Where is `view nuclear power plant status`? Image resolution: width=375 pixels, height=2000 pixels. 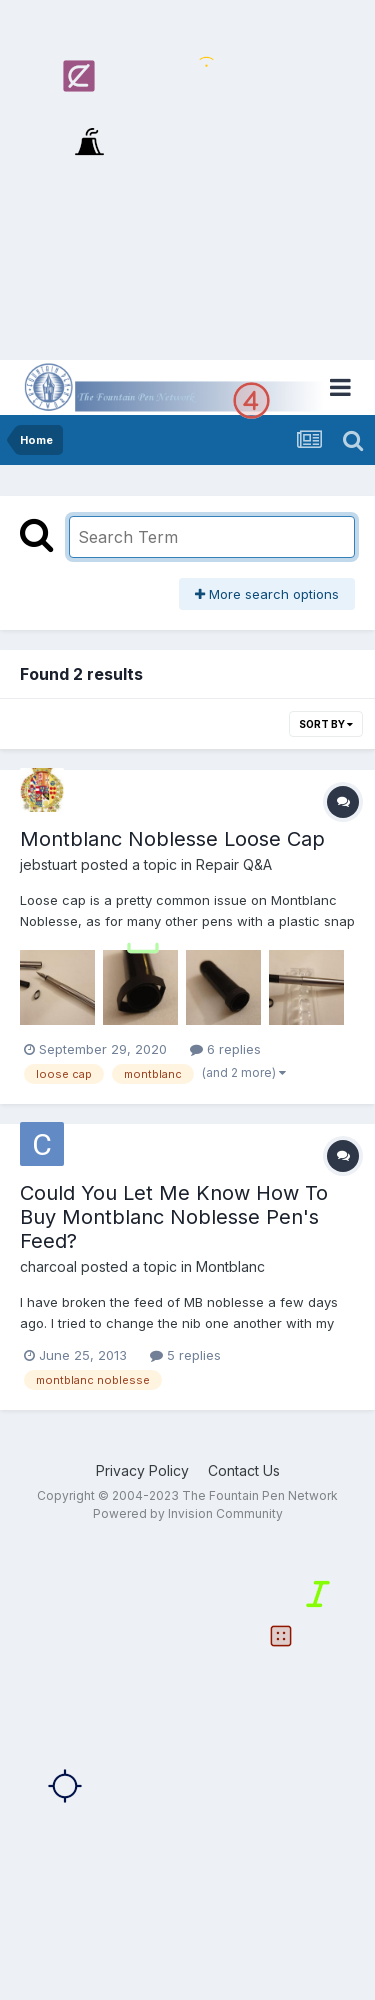
view nuclear power plant status is located at coordinates (89, 143).